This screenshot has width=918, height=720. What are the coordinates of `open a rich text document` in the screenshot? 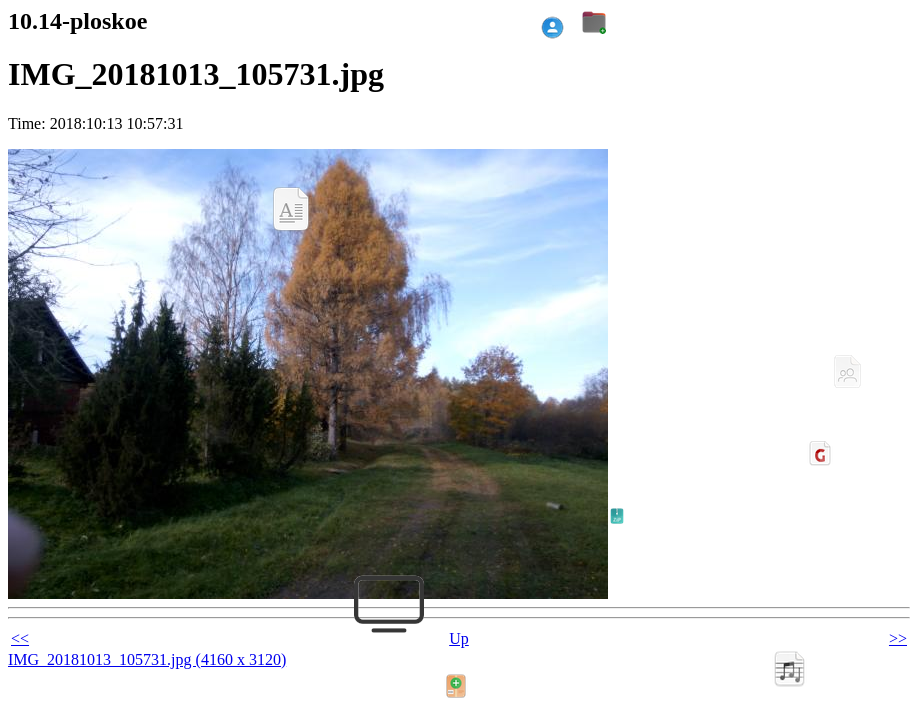 It's located at (291, 209).